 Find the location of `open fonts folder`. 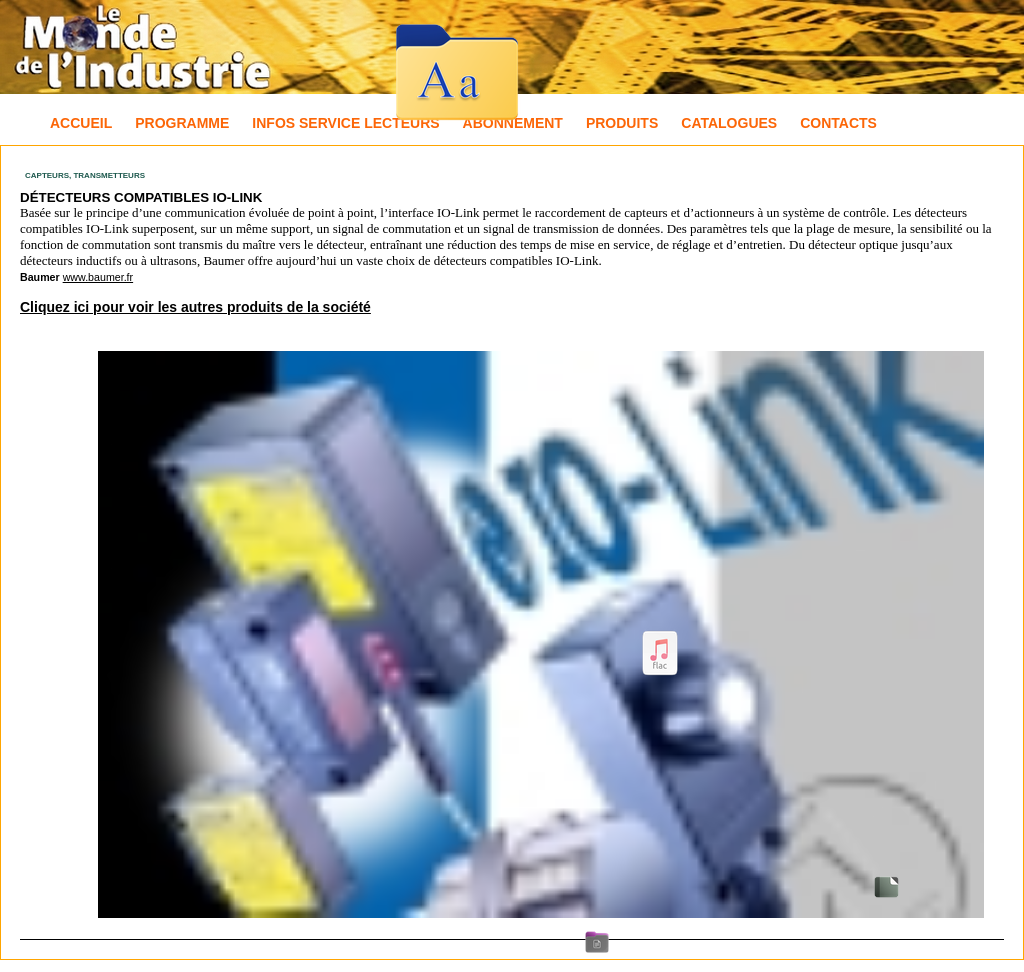

open fonts folder is located at coordinates (456, 75).